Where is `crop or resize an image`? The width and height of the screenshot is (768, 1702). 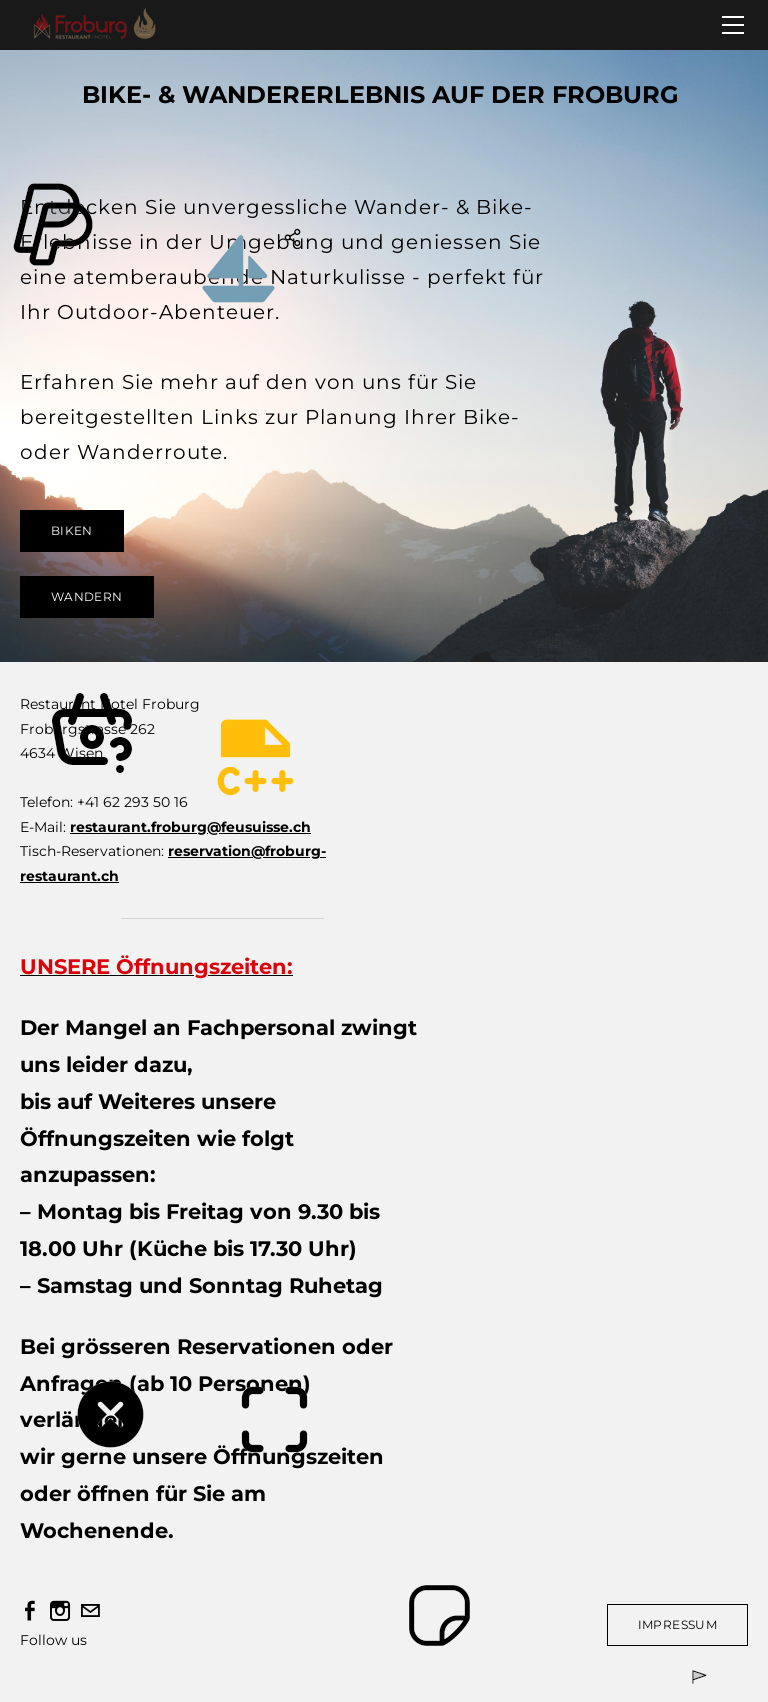
crop or resize an image is located at coordinates (274, 1419).